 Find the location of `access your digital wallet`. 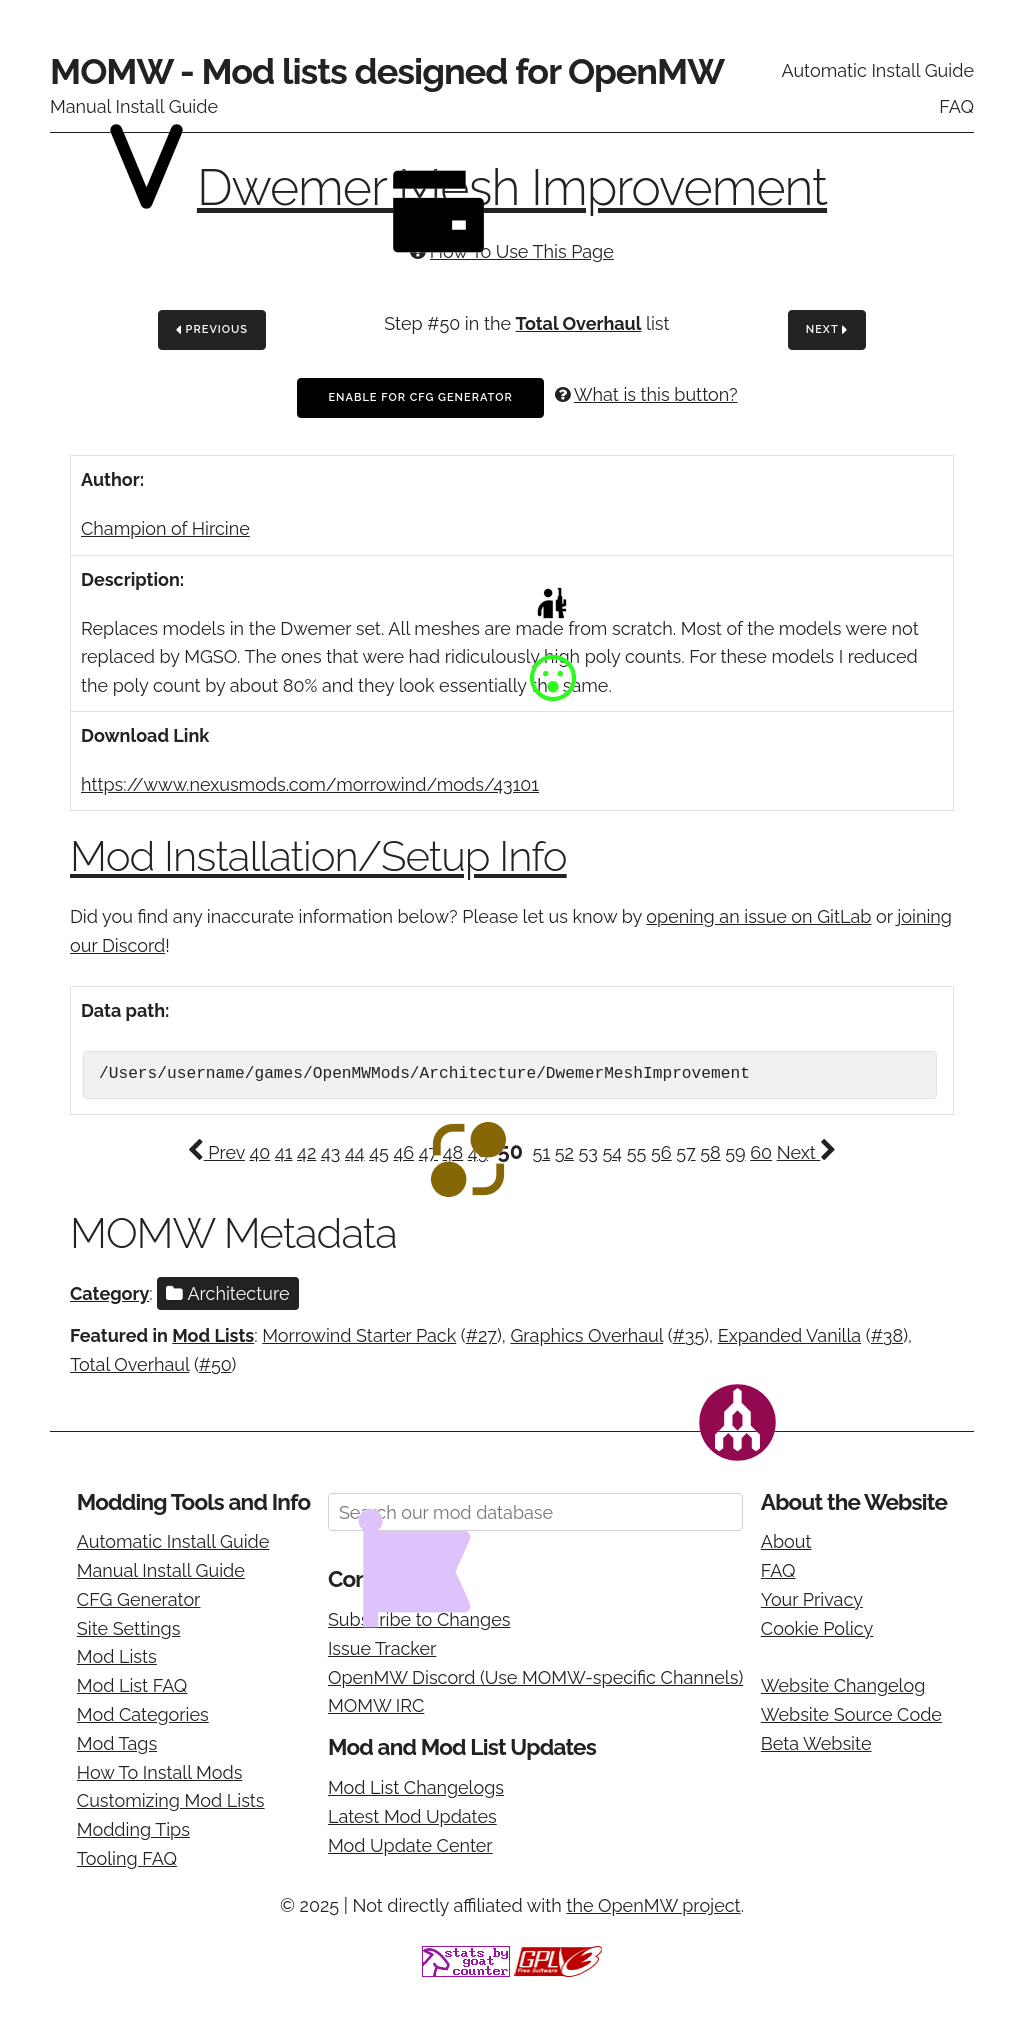

access your digital wallet is located at coordinates (438, 211).